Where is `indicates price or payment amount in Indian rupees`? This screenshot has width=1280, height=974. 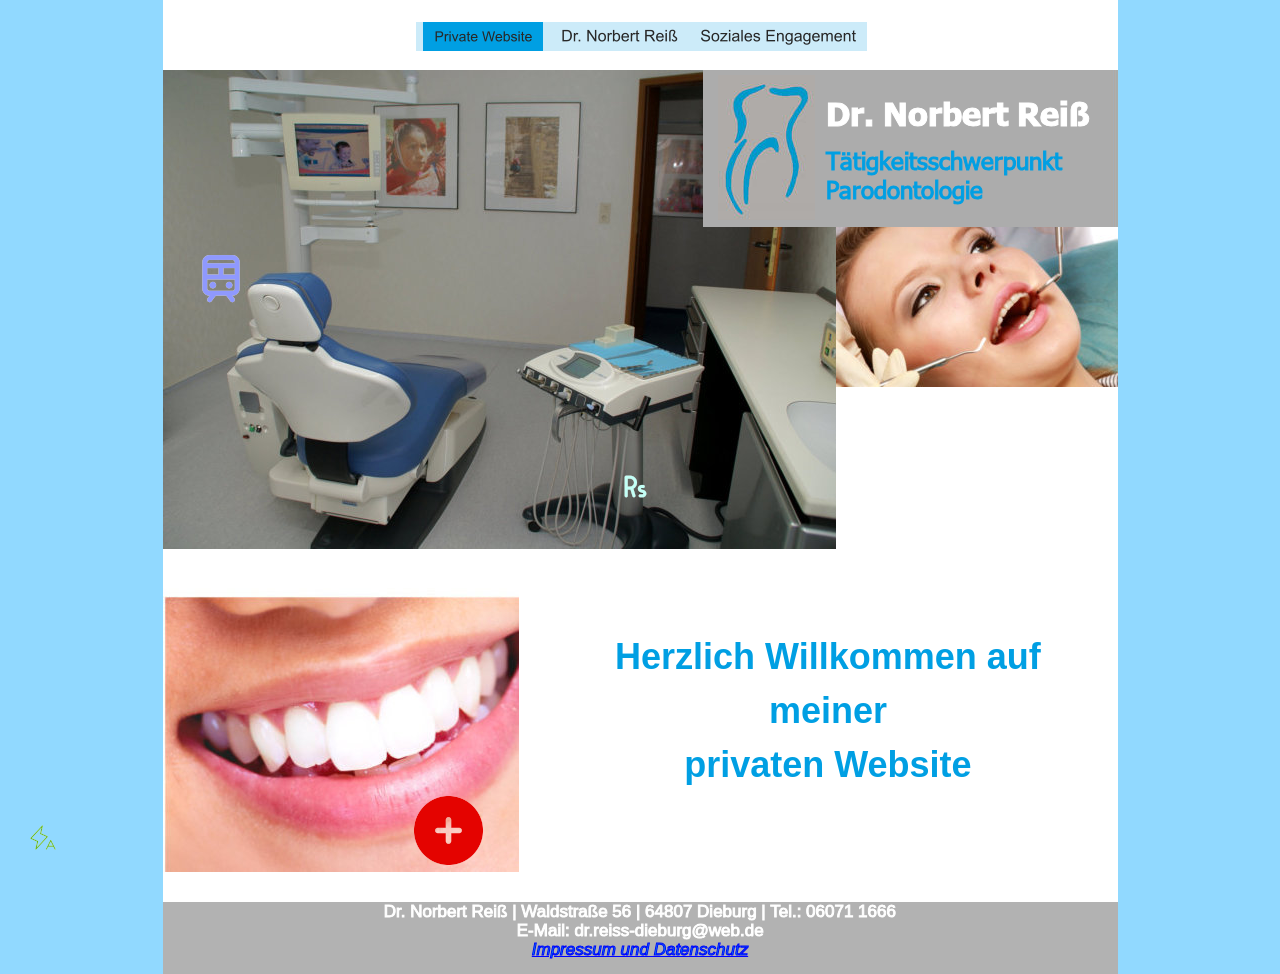 indicates price or payment amount in Indian rupees is located at coordinates (635, 486).